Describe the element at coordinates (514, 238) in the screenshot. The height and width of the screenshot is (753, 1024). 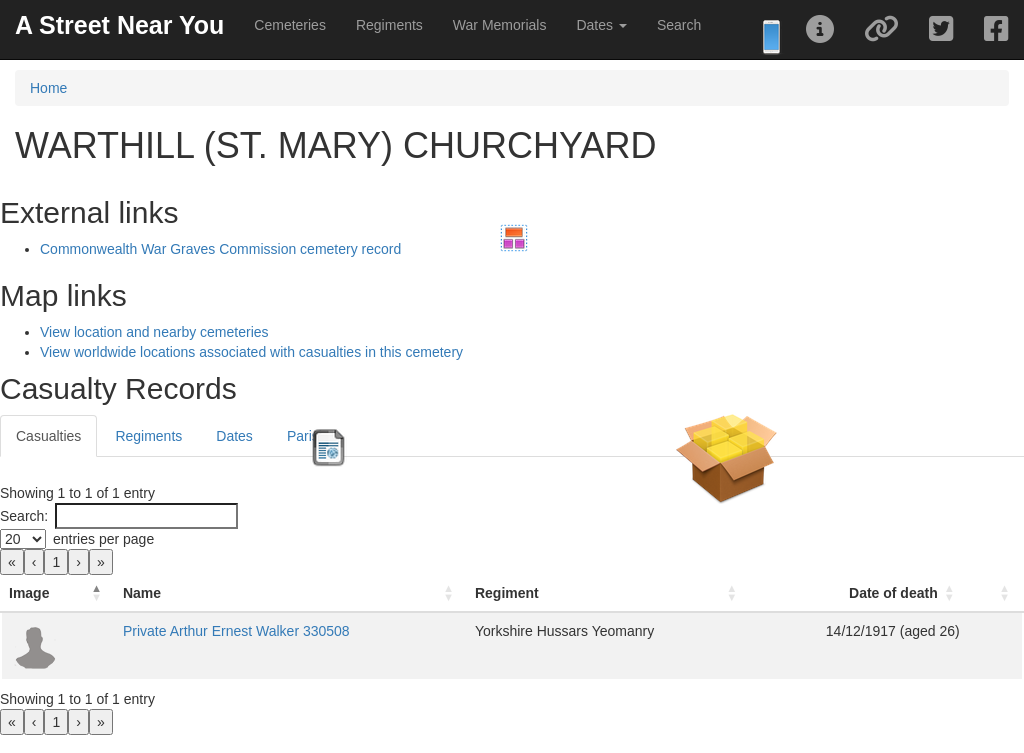
I see `select all items in the current view` at that location.